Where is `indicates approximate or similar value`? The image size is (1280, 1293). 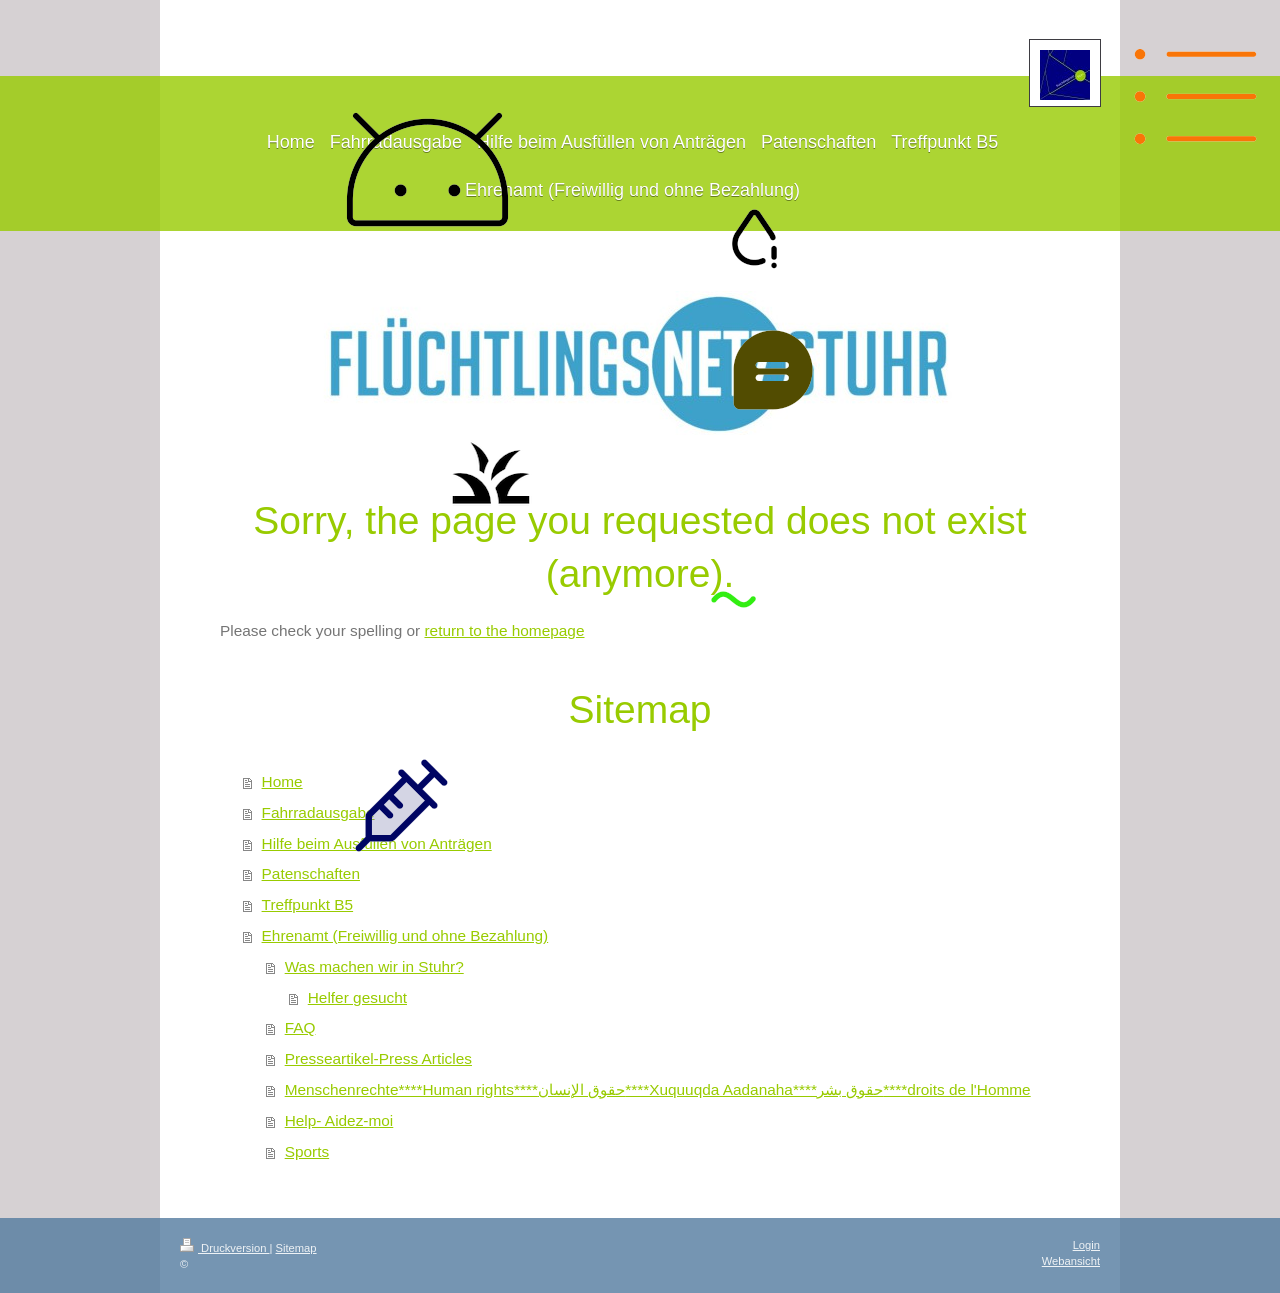 indicates approximate or similar value is located at coordinates (733, 599).